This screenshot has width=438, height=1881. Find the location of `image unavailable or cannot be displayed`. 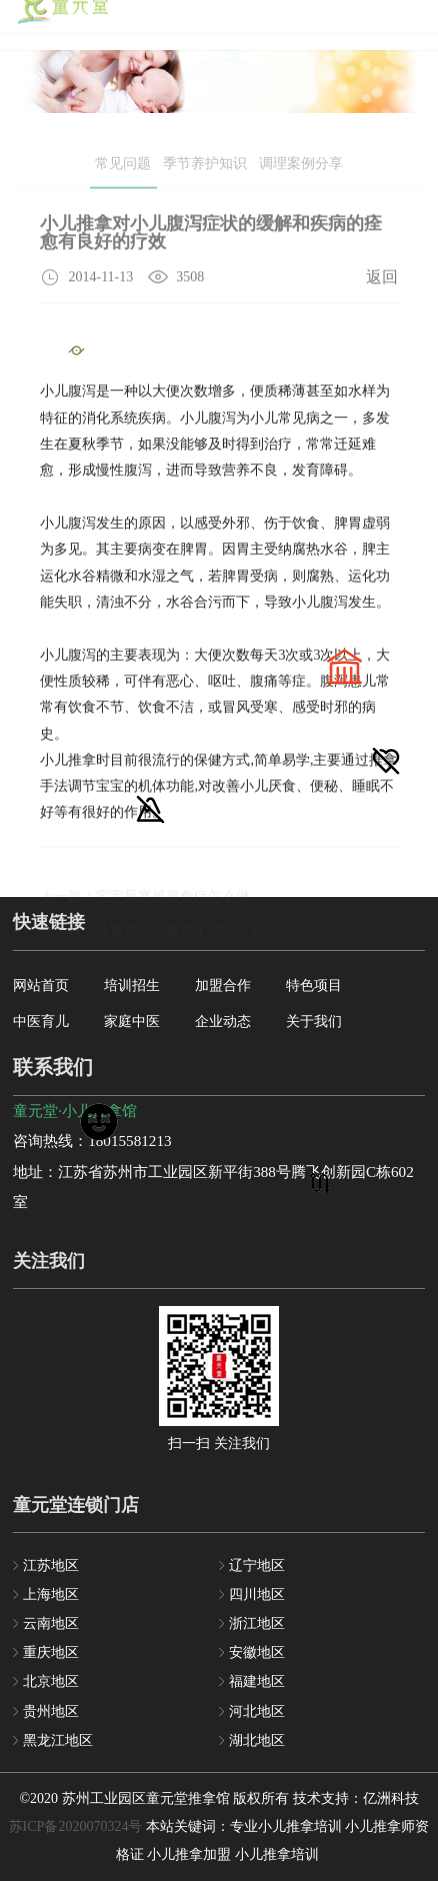

image unavailable or cannot be displayed is located at coordinates (150, 809).